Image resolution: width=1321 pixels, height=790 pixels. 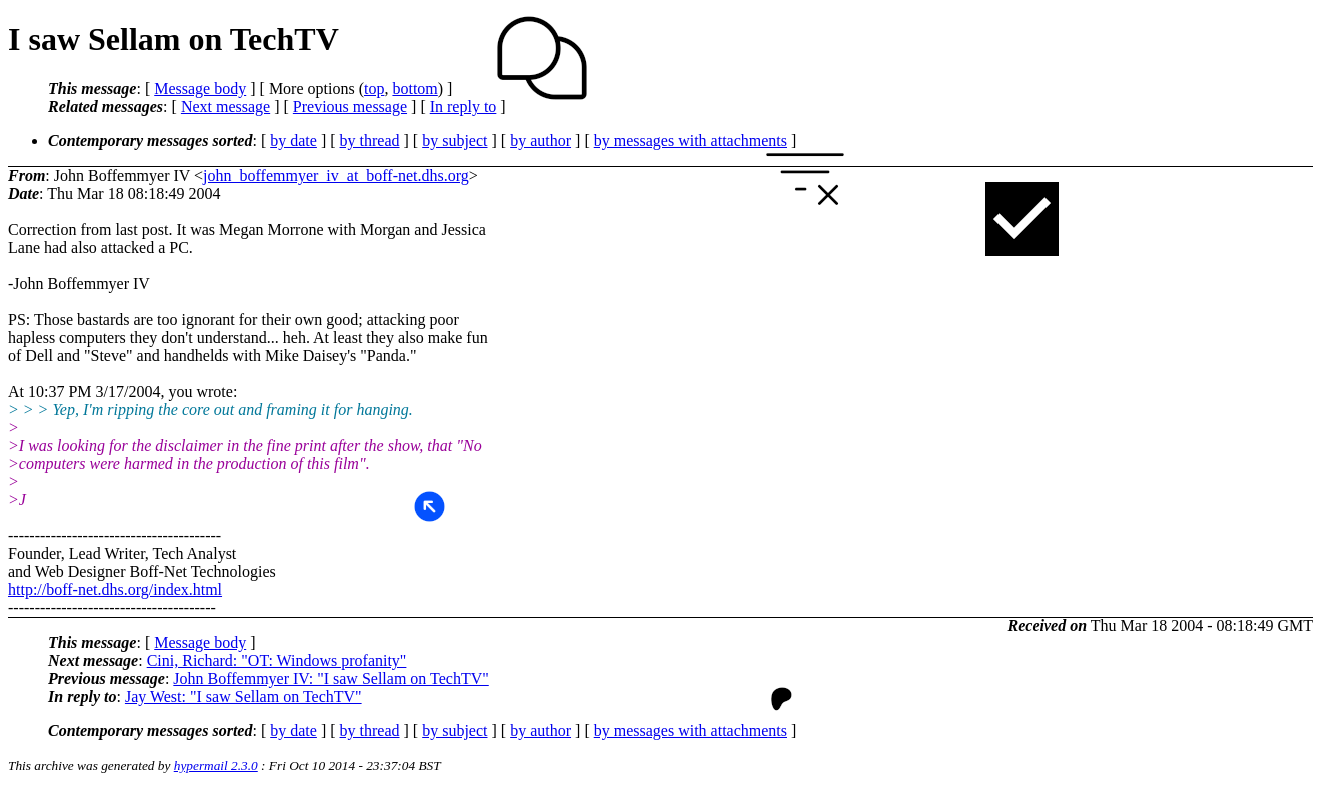 What do you see at coordinates (780, 698) in the screenshot?
I see `link to patreon creator page` at bounding box center [780, 698].